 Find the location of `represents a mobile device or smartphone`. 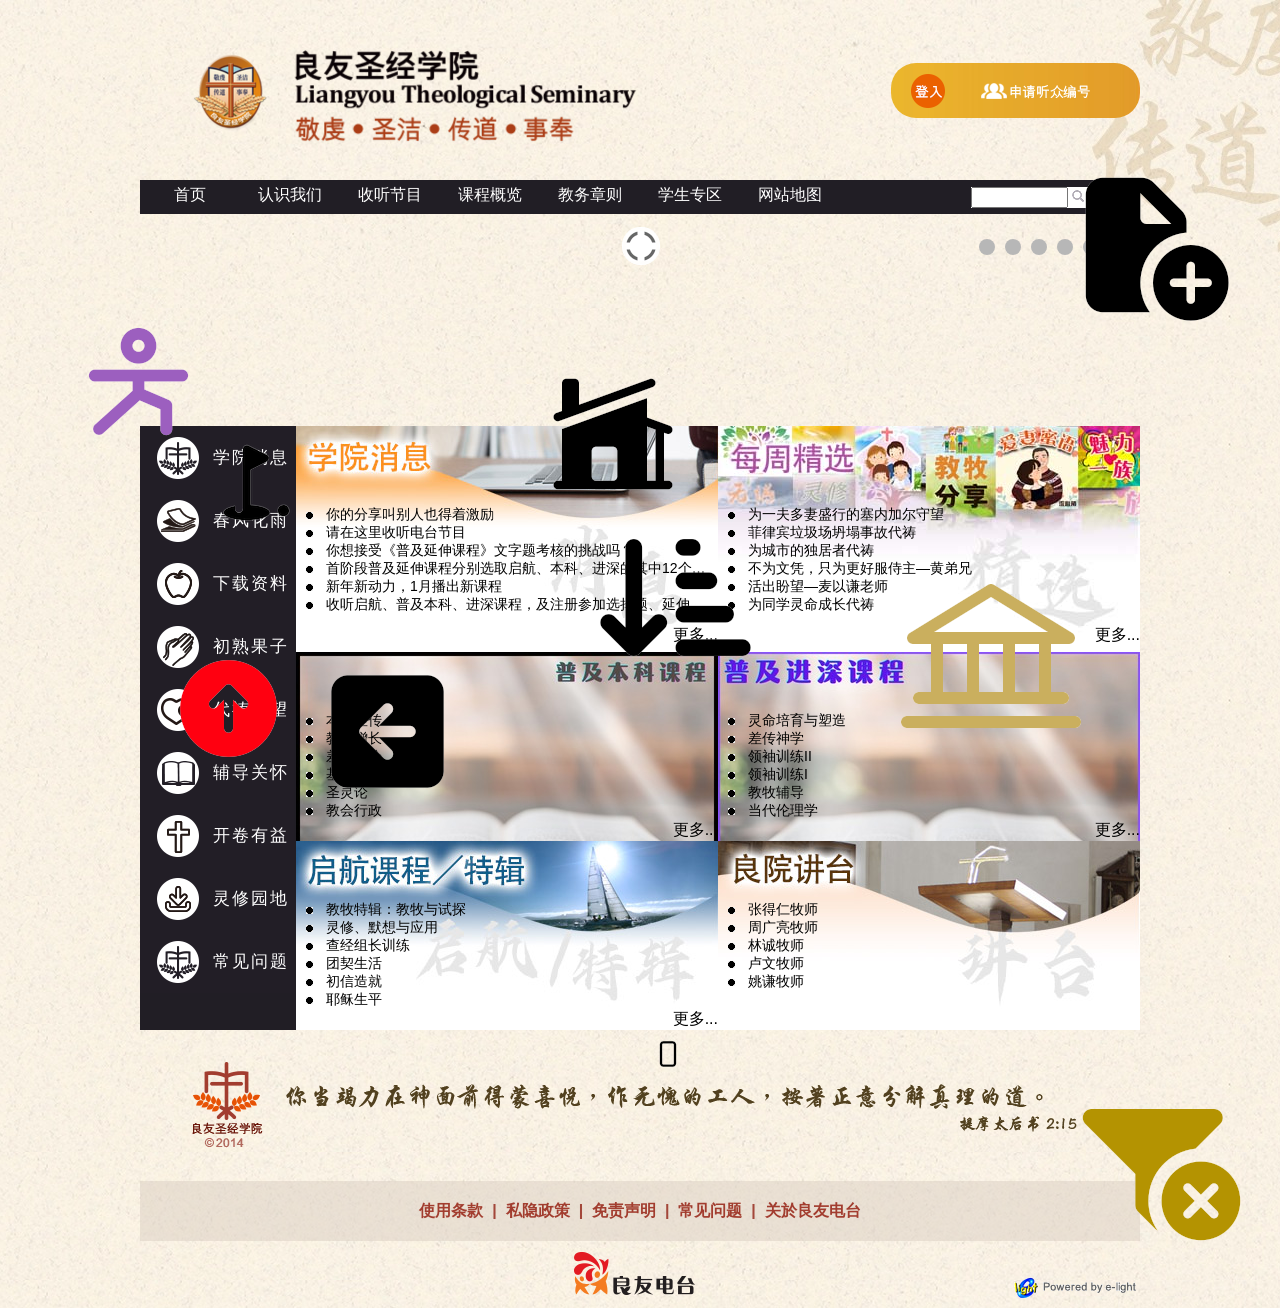

represents a mobile device or smartphone is located at coordinates (668, 1054).